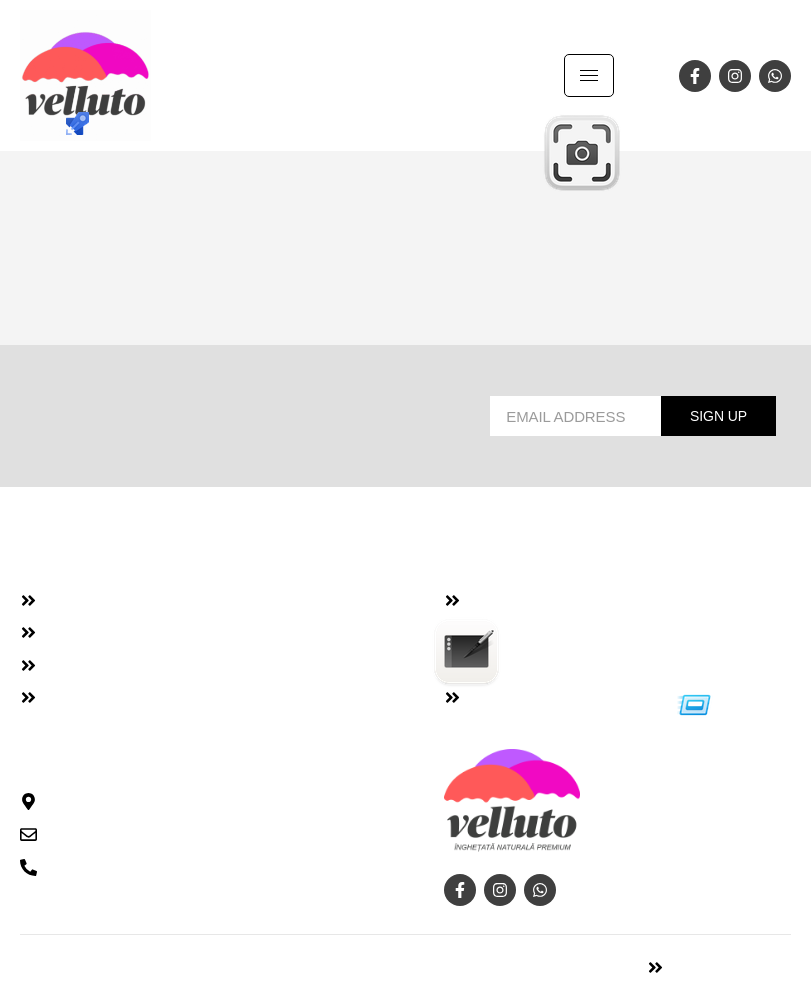 The width and height of the screenshot is (811, 1003). I want to click on open the screenshot app, so click(582, 153).